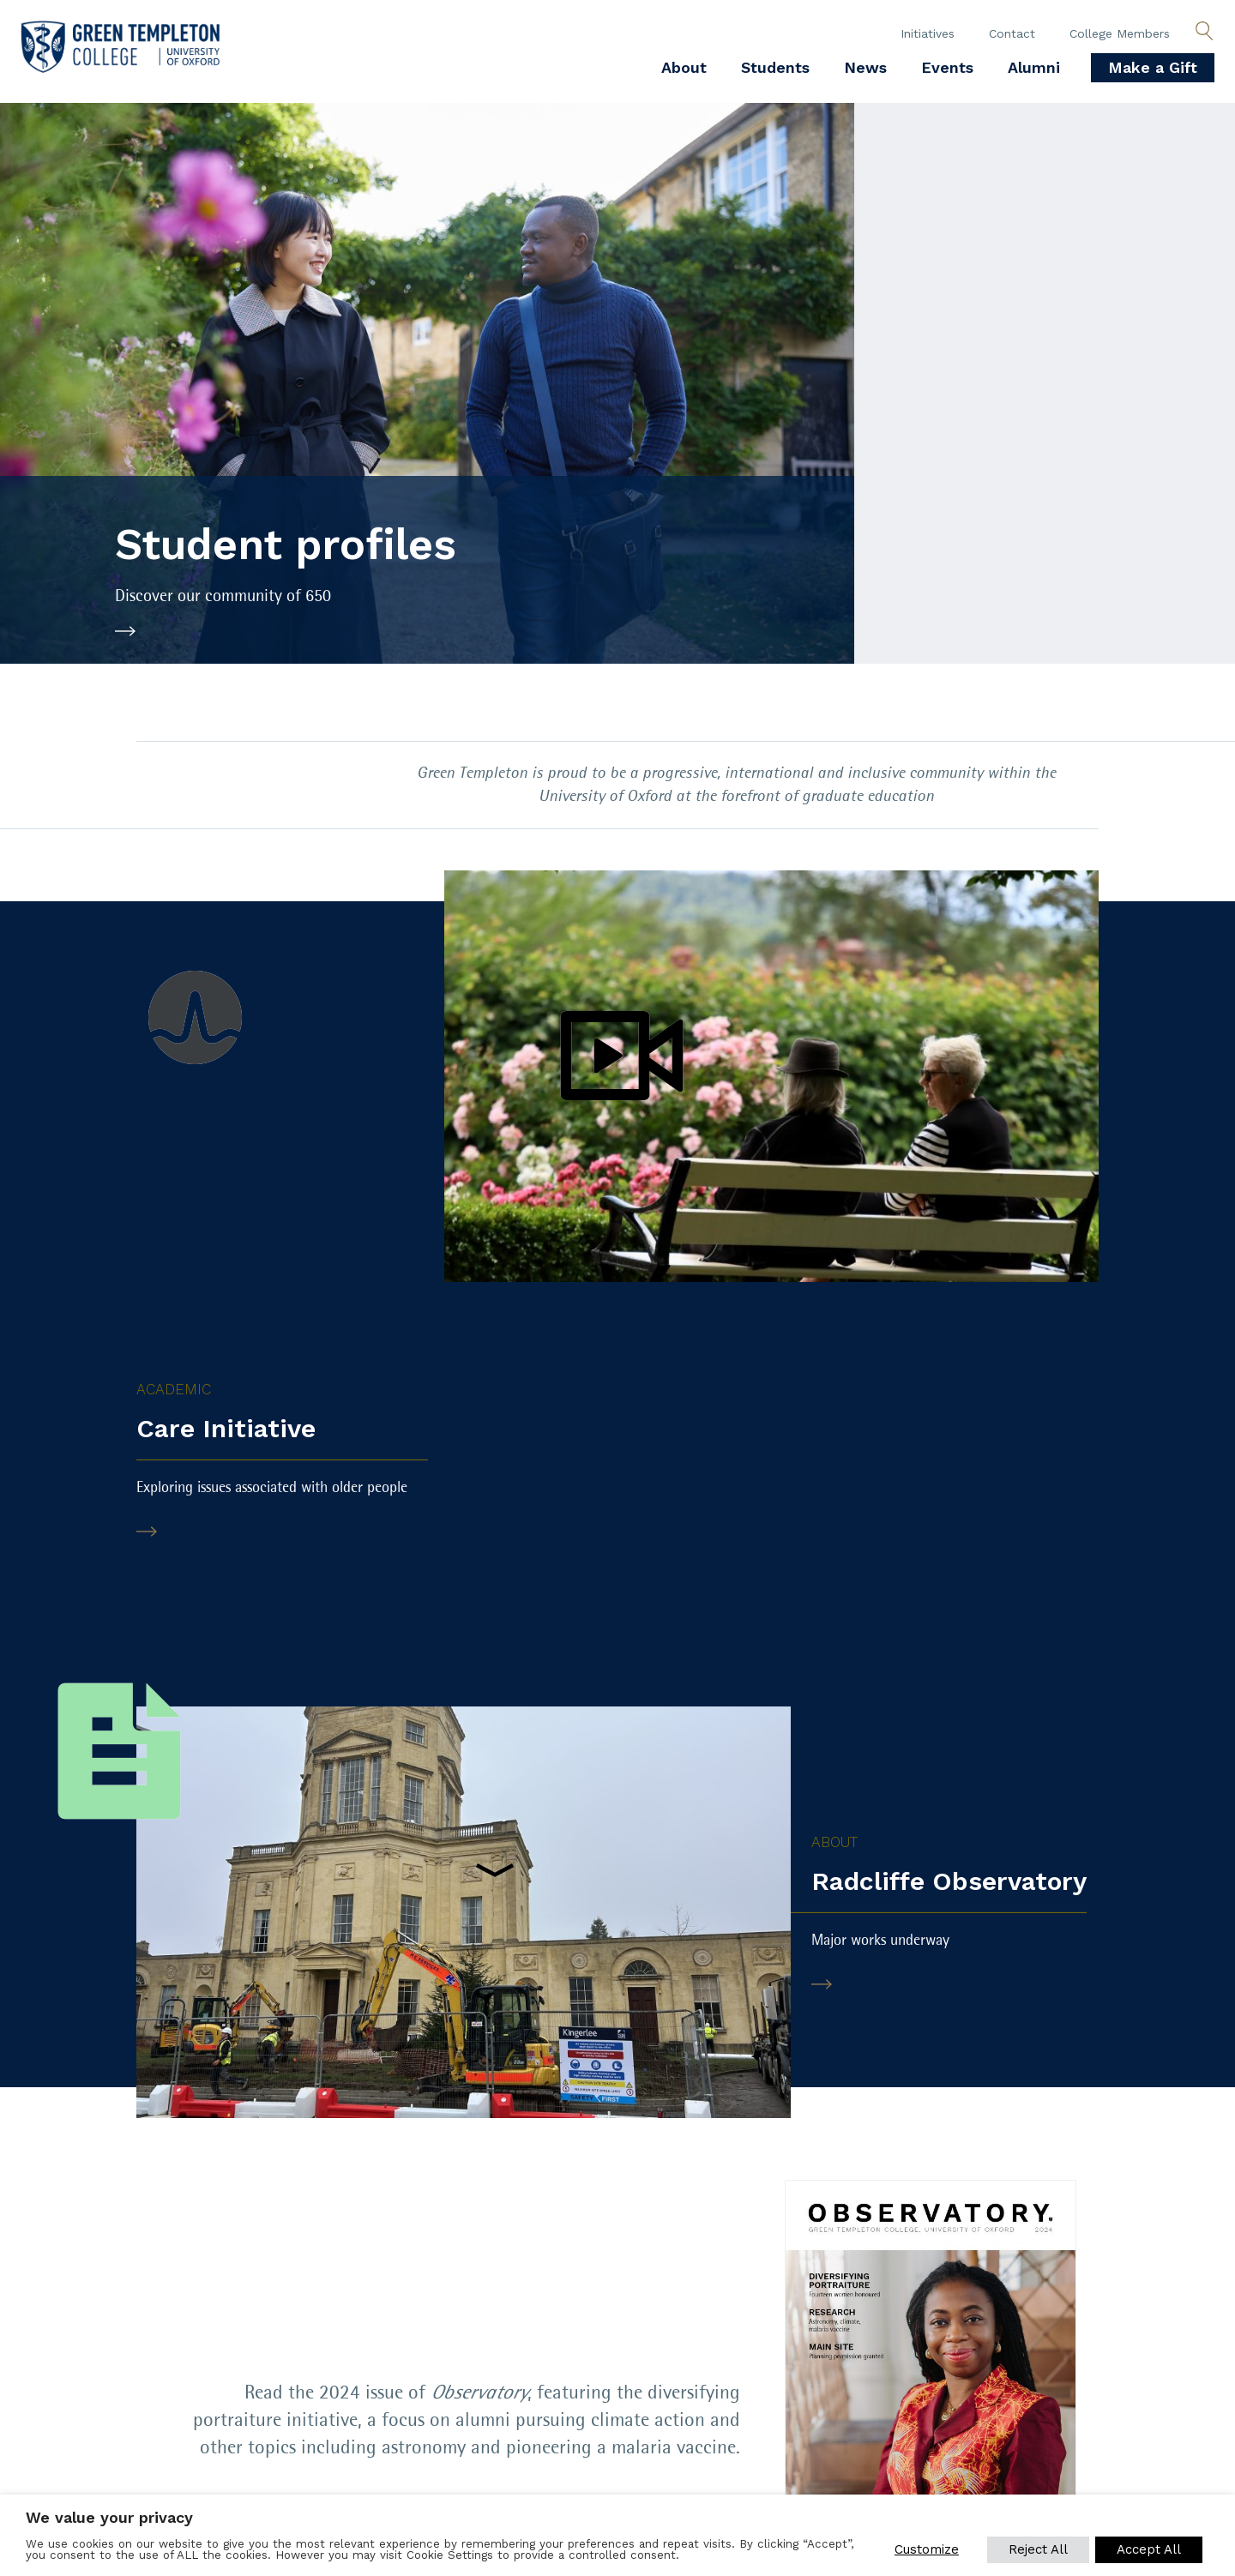 Image resolution: width=1235 pixels, height=2576 pixels. I want to click on broadcom company logo, so click(195, 1017).